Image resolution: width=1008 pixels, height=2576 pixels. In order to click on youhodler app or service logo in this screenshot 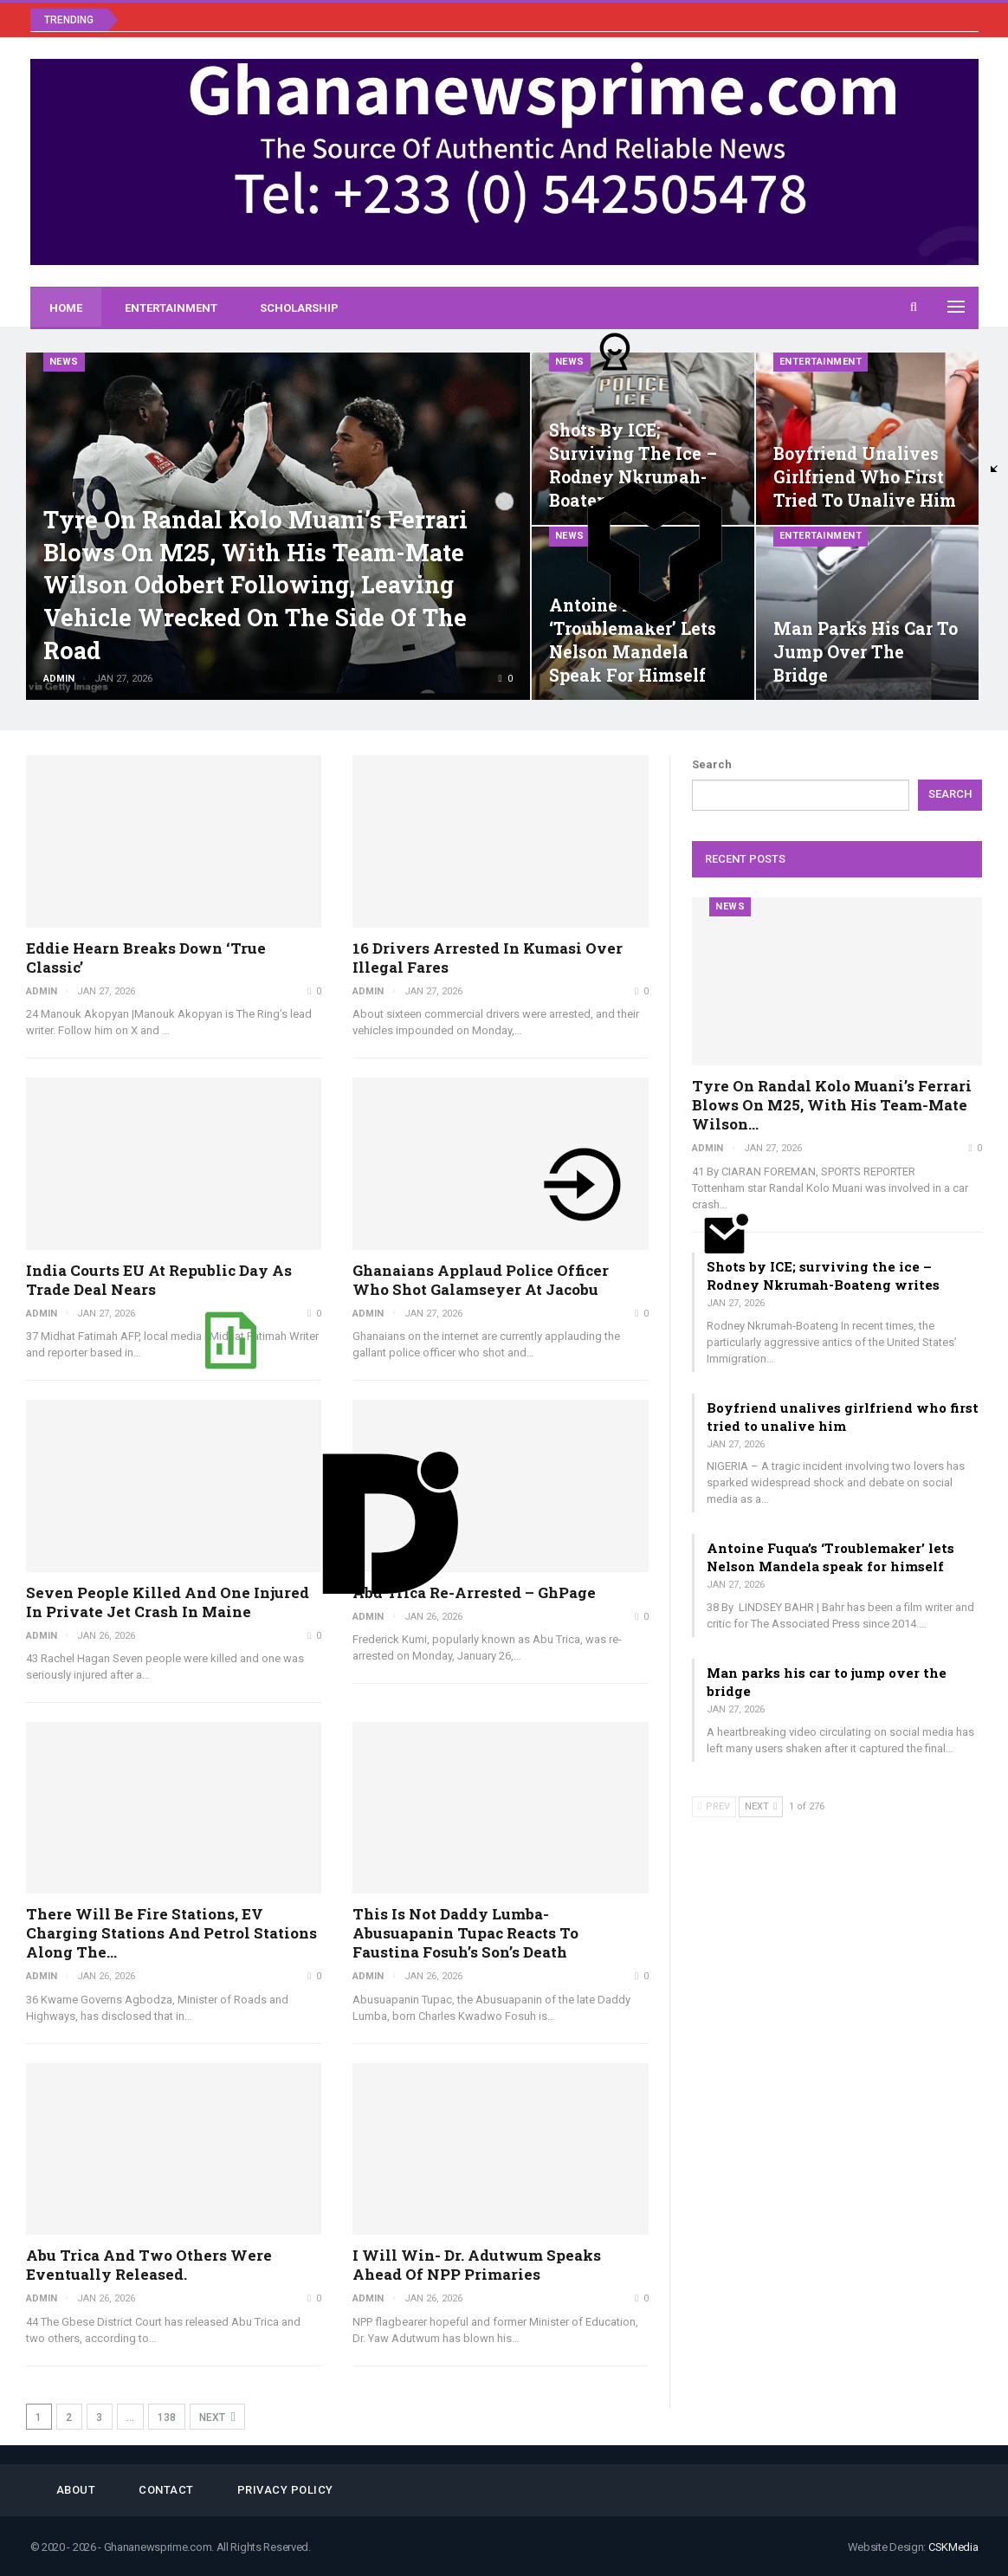, I will do `click(655, 554)`.